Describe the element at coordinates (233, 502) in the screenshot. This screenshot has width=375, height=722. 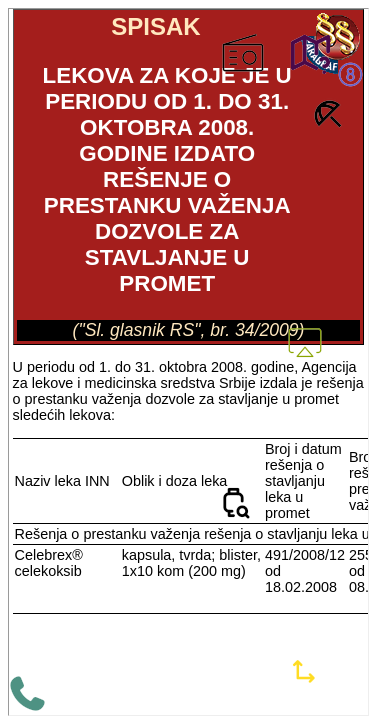
I see `search for a connected smartwatch` at that location.